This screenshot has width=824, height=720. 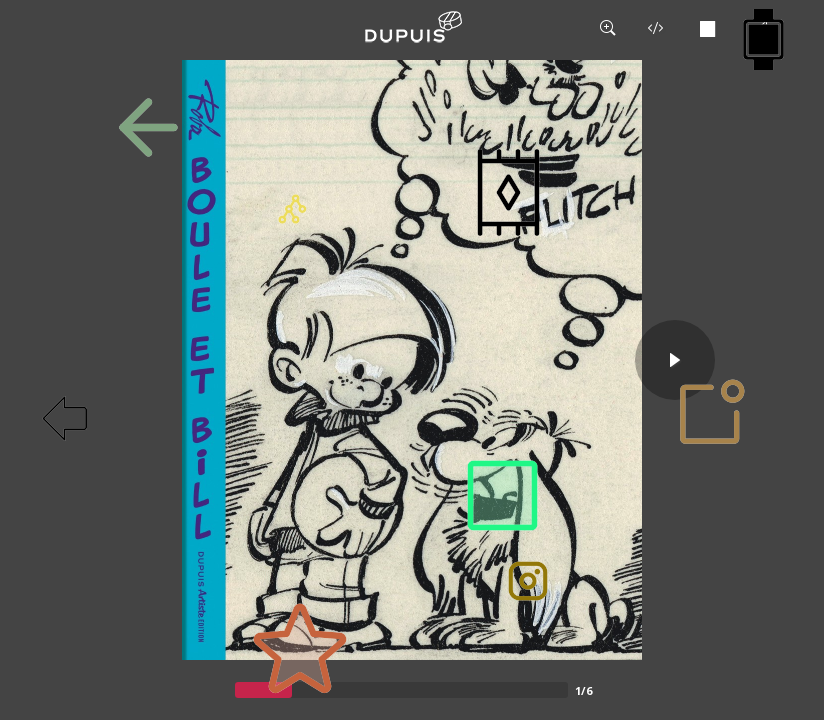 I want to click on view hierarchical data structure, so click(x=293, y=209).